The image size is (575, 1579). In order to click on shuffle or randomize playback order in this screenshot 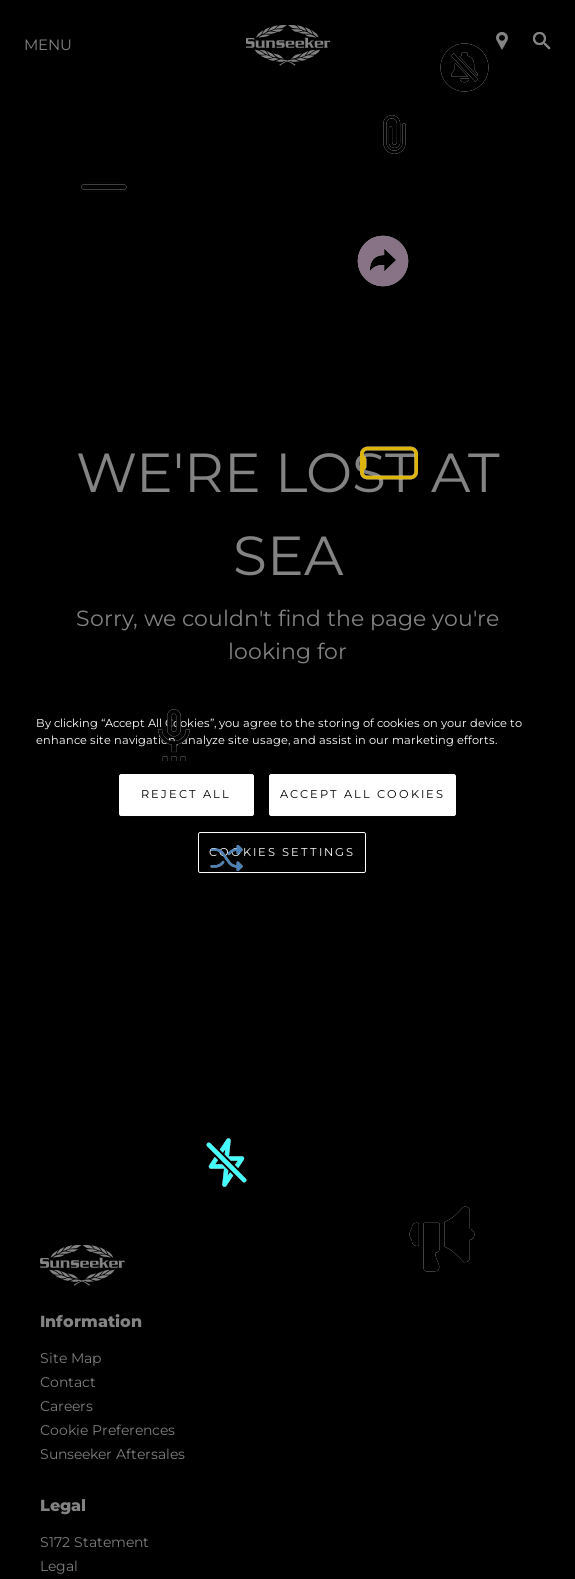, I will do `click(226, 858)`.